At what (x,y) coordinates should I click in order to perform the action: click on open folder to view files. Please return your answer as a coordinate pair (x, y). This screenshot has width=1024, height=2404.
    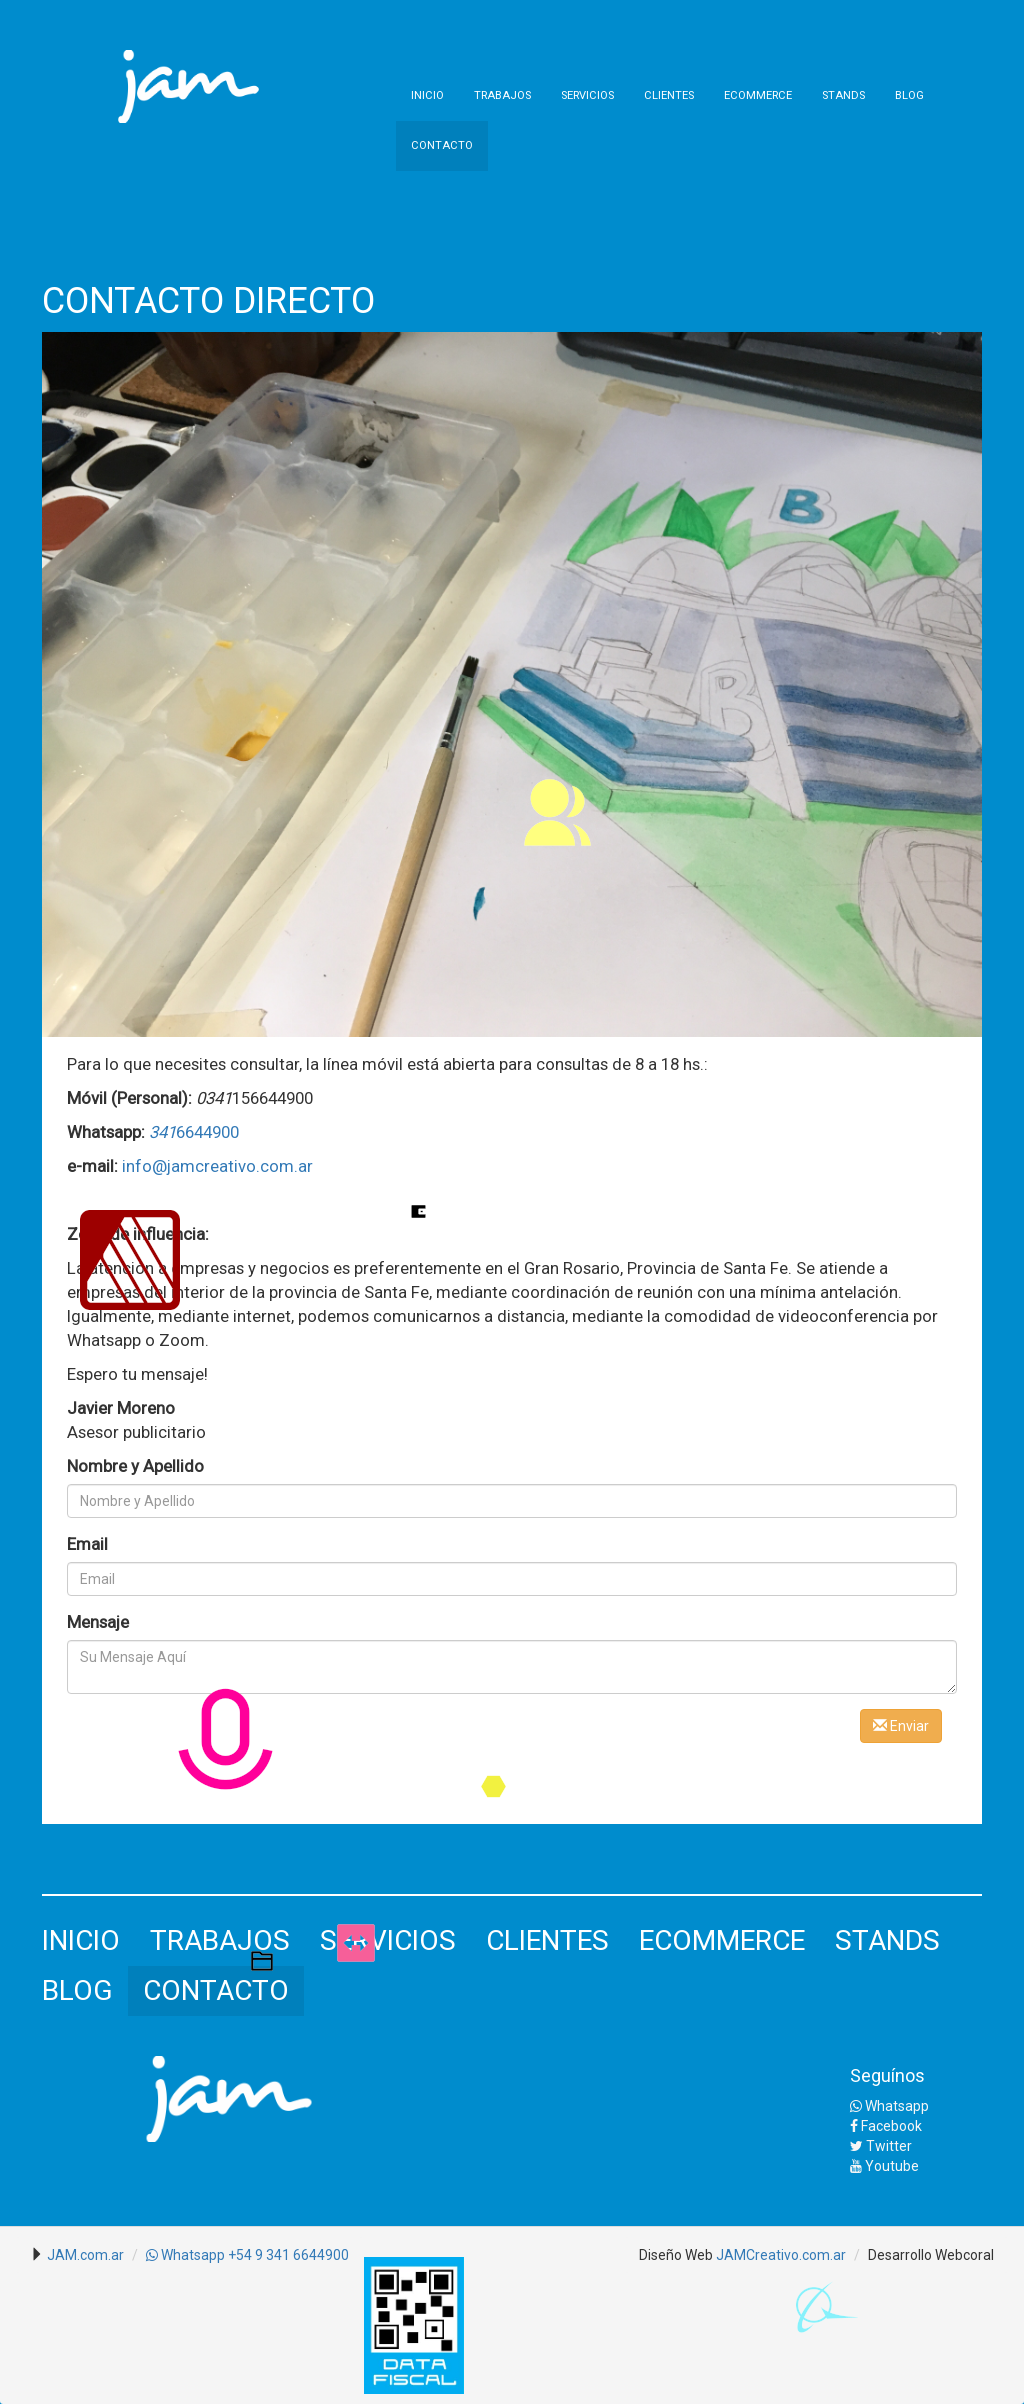
    Looking at the image, I should click on (262, 1961).